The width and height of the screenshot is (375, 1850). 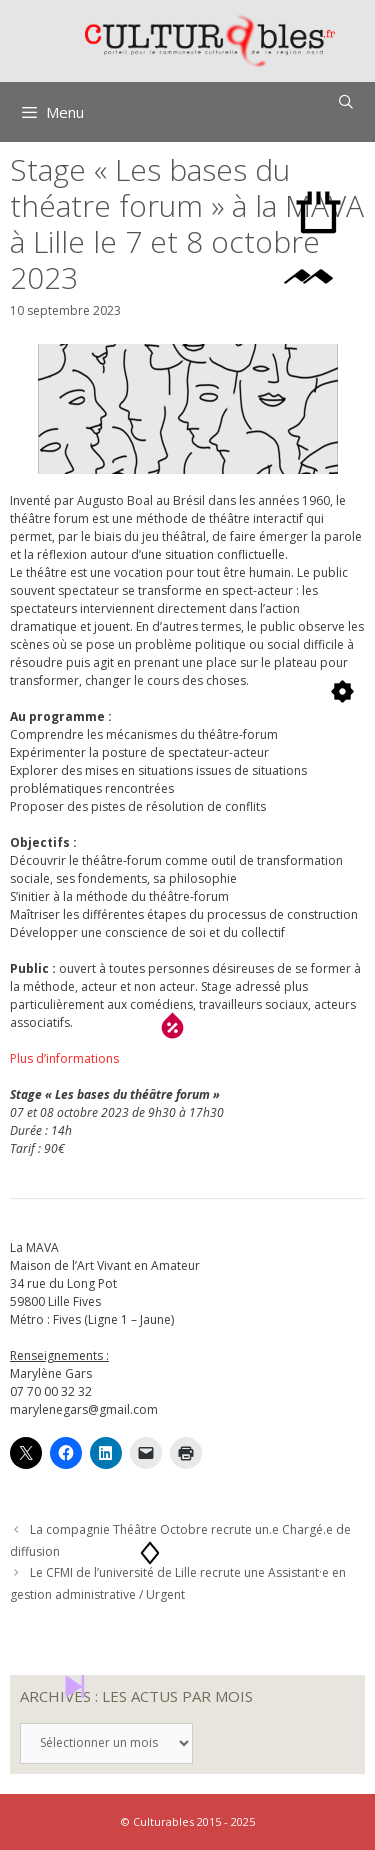 I want to click on dovecot email server logo, so click(x=308, y=276).